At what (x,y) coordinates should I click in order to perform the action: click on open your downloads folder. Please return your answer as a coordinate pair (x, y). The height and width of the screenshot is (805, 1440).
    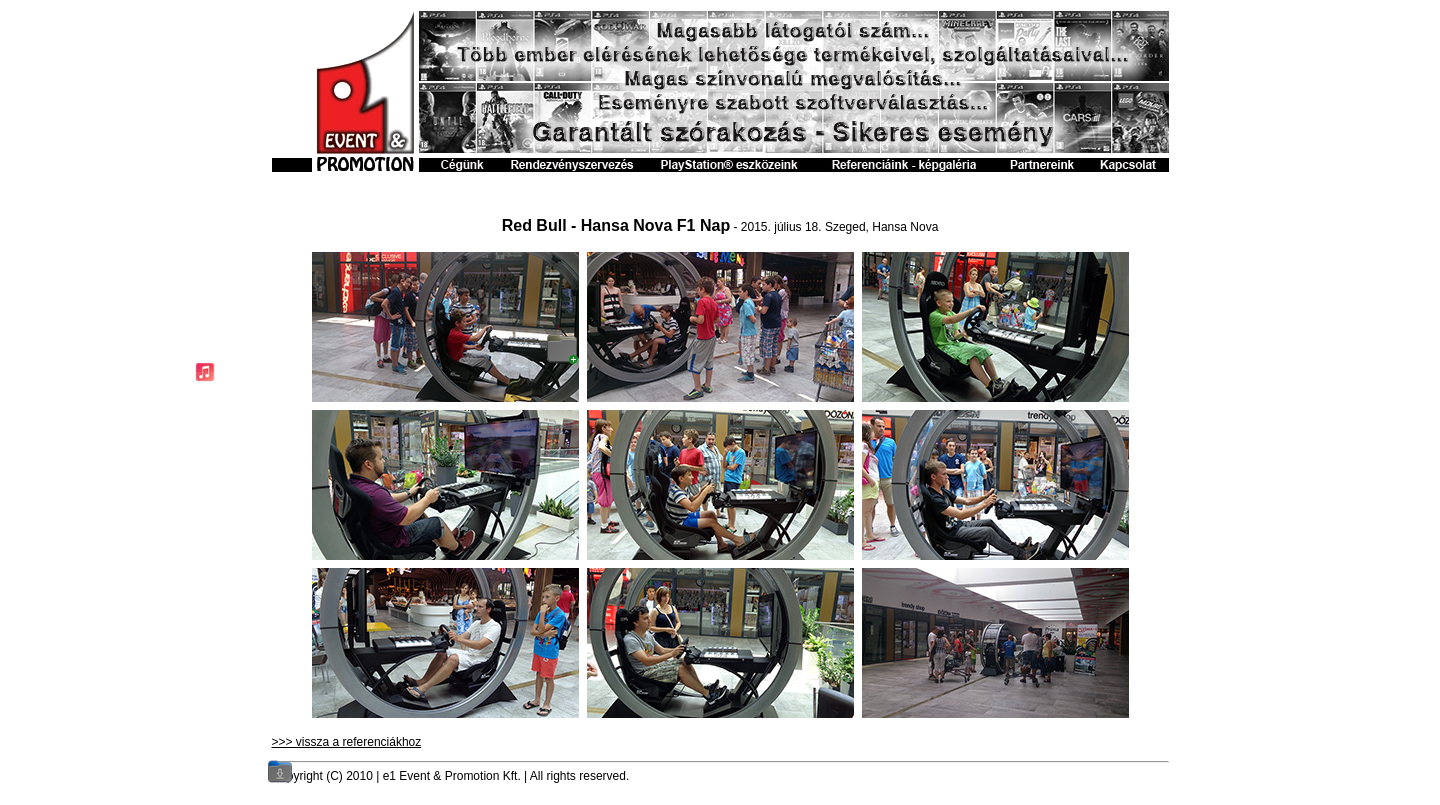
    Looking at the image, I should click on (280, 771).